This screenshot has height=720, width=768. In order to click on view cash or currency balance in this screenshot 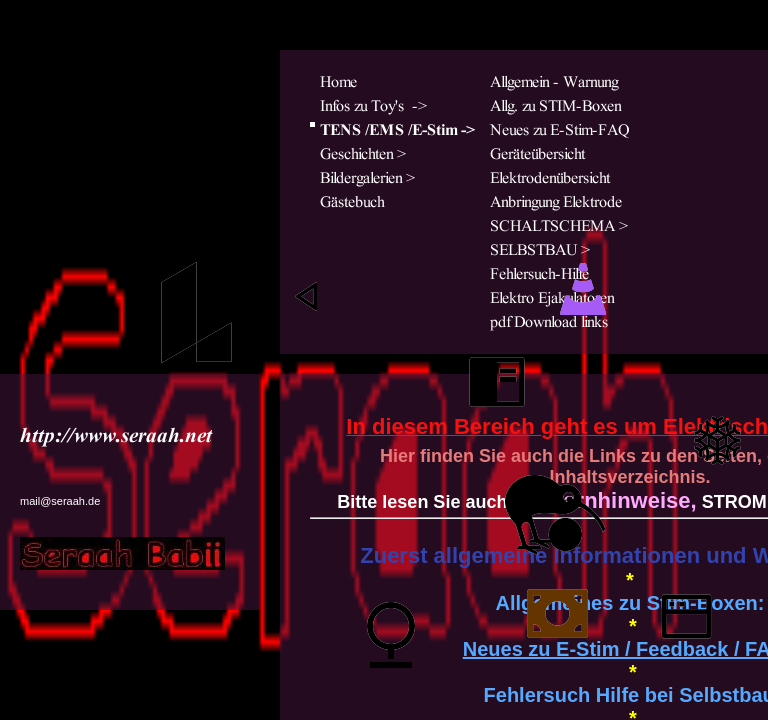, I will do `click(557, 613)`.